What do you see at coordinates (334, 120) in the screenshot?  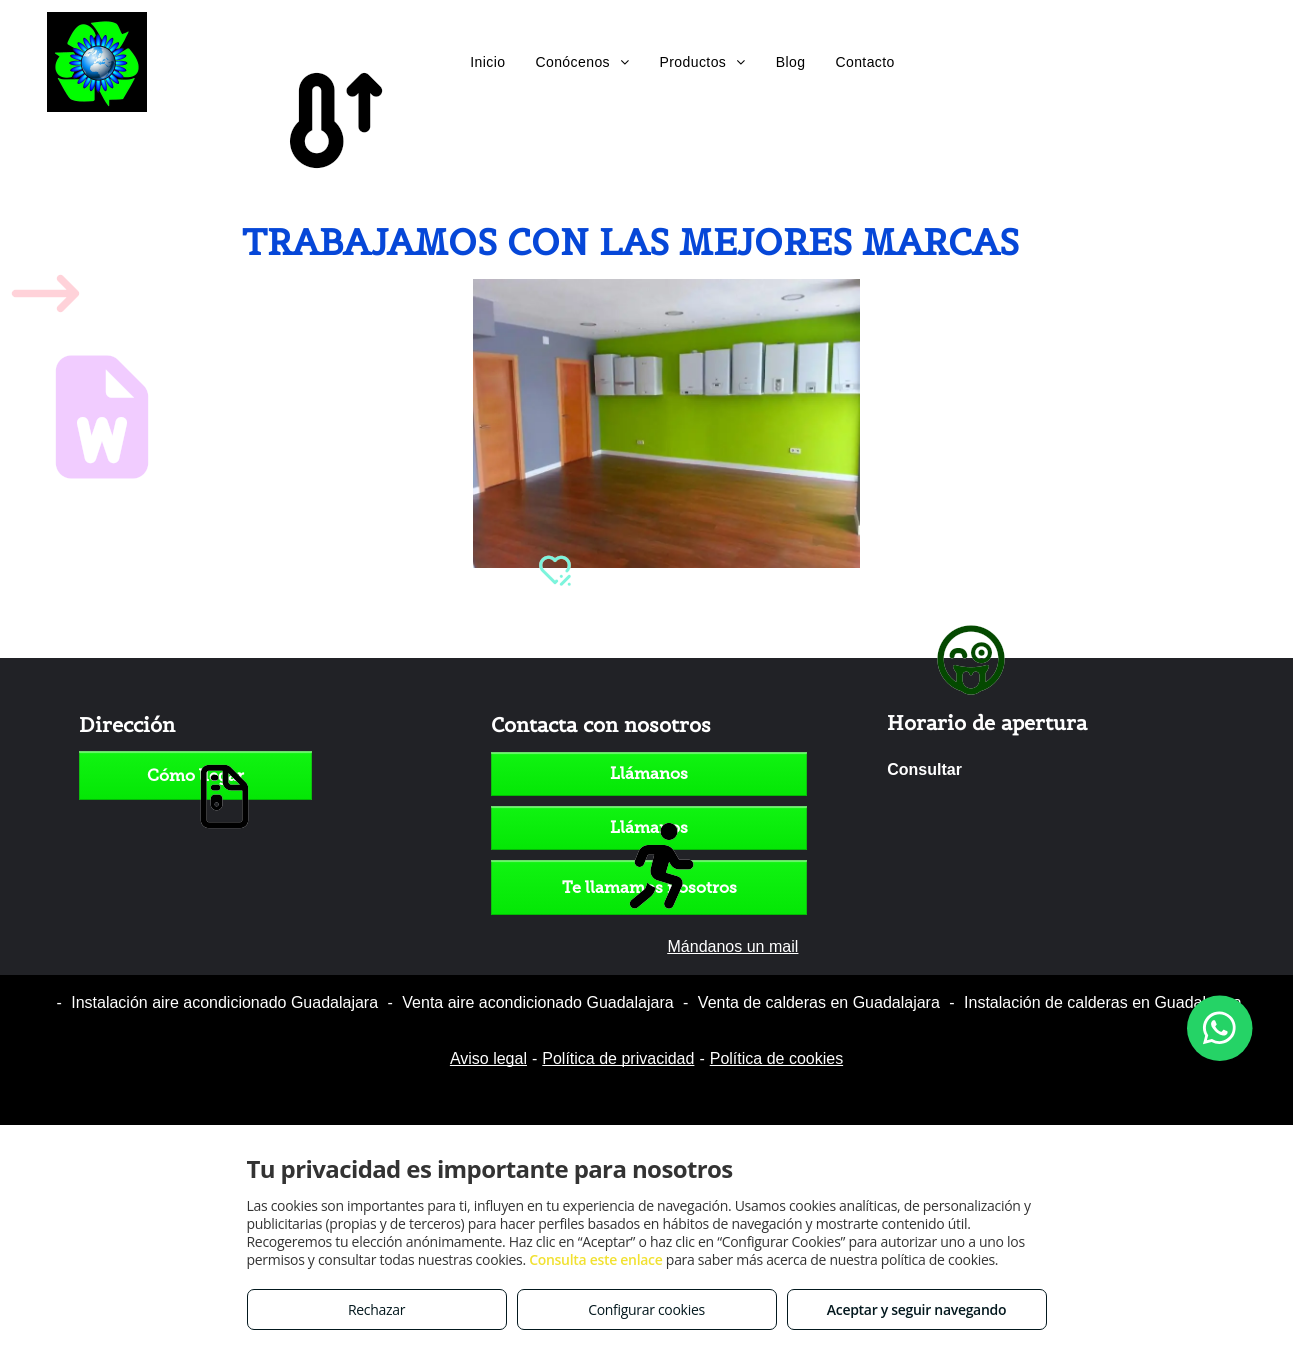 I see `increase temperature setting` at bounding box center [334, 120].